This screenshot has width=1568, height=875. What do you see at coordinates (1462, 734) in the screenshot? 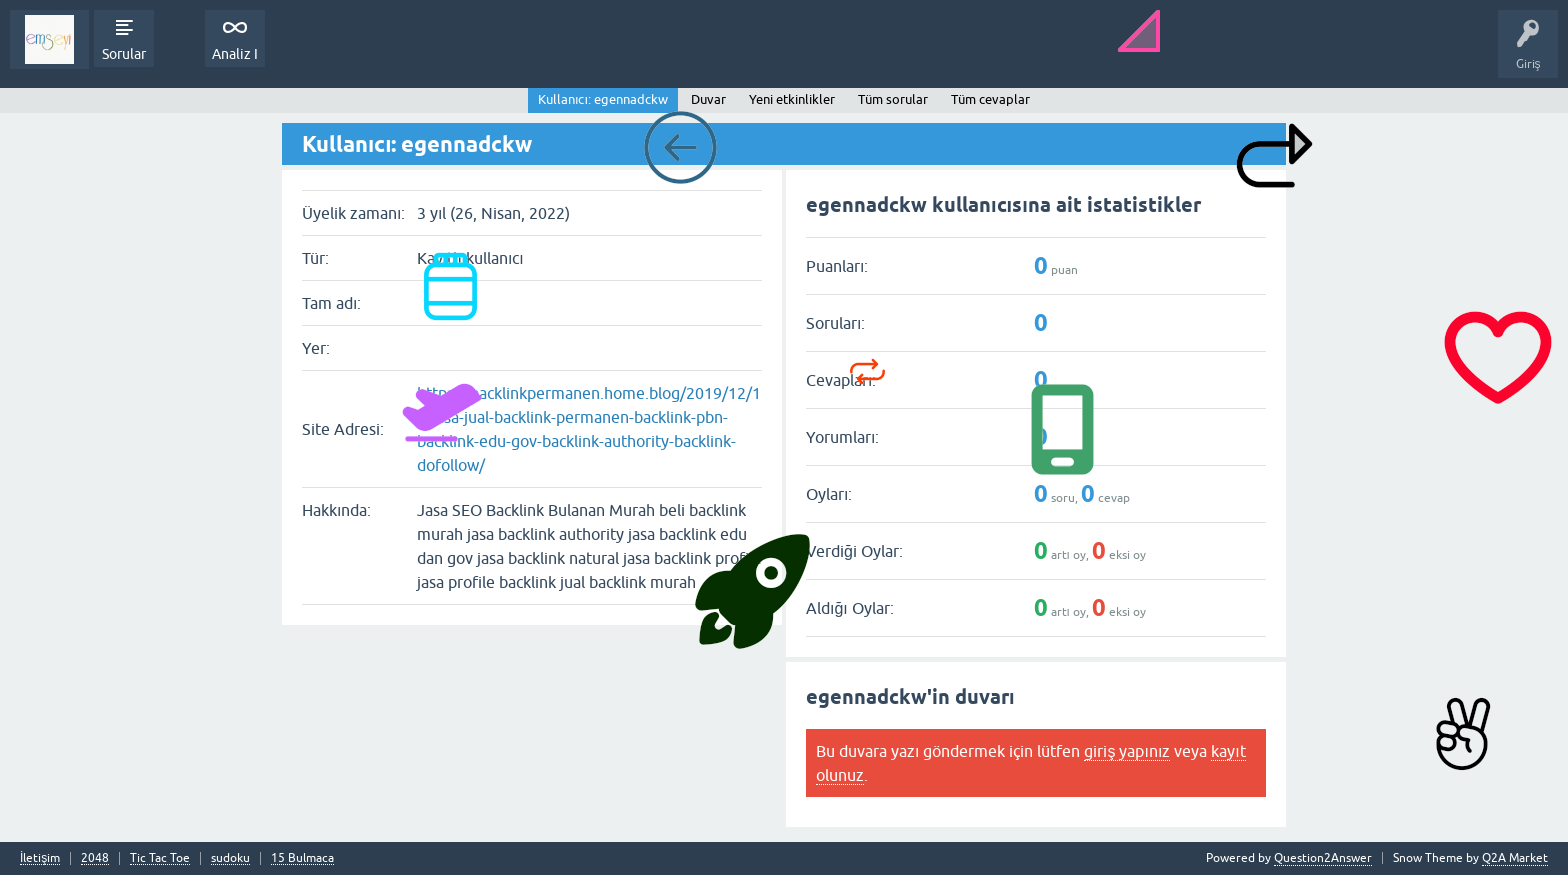
I see `send a peace sign reaction` at bounding box center [1462, 734].